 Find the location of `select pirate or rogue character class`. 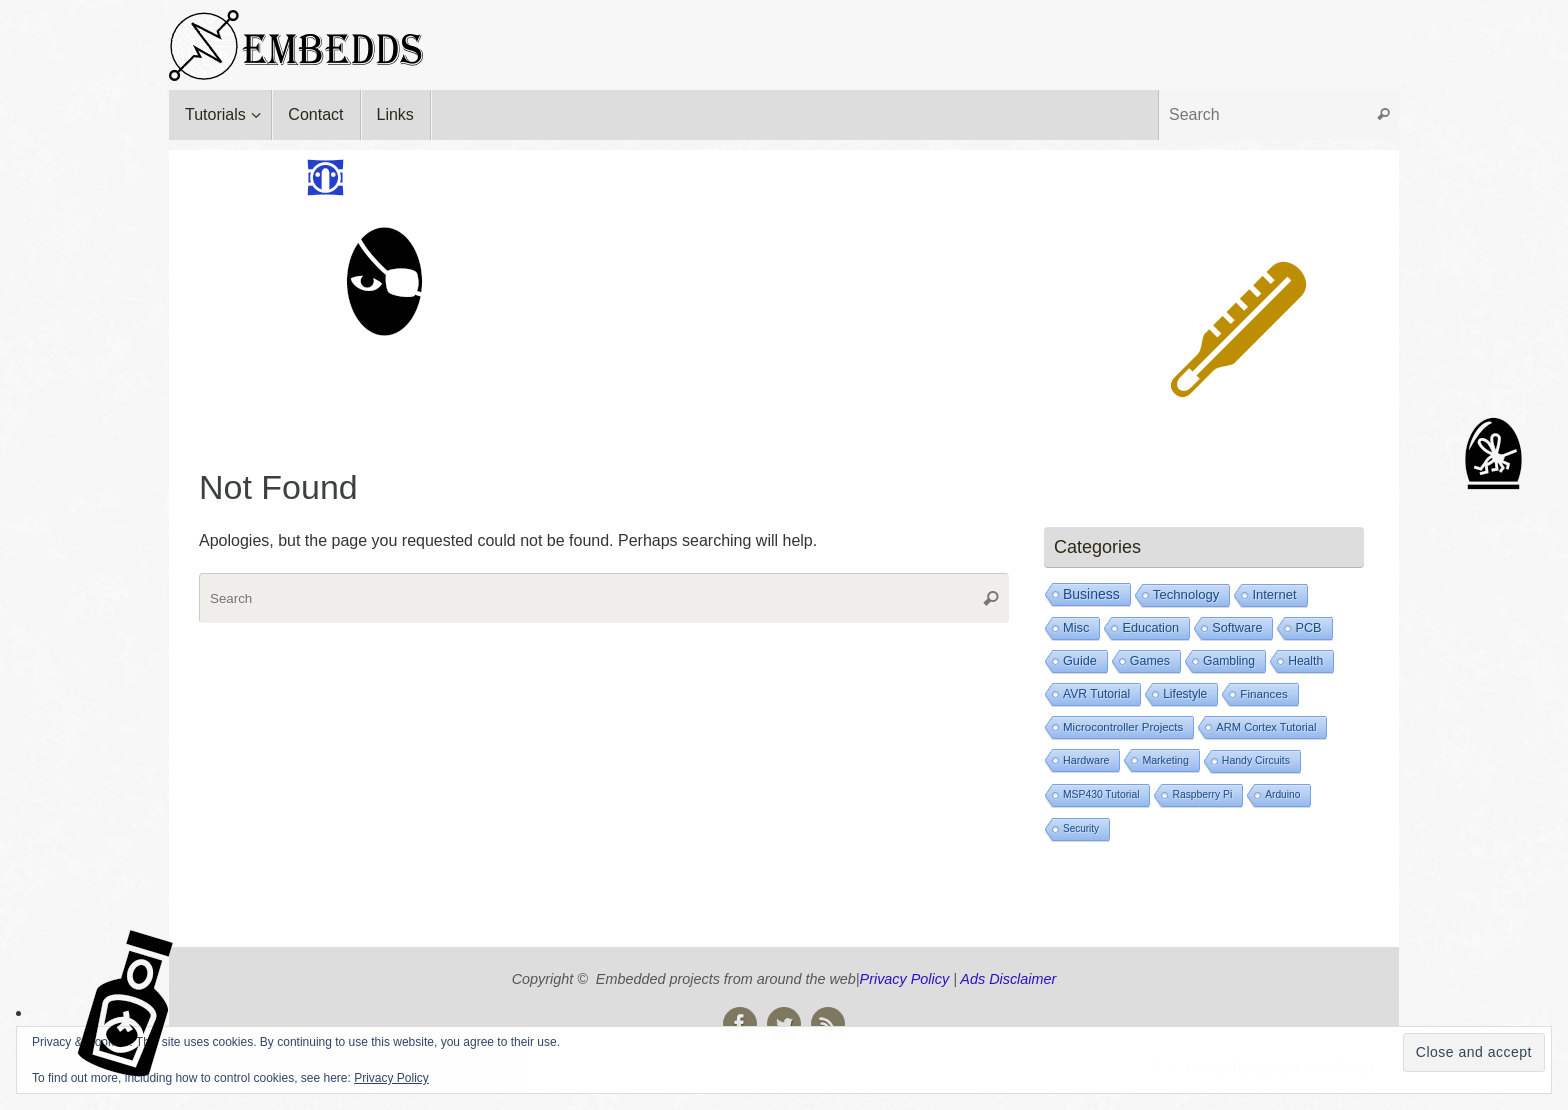

select pirate or rogue character class is located at coordinates (384, 281).